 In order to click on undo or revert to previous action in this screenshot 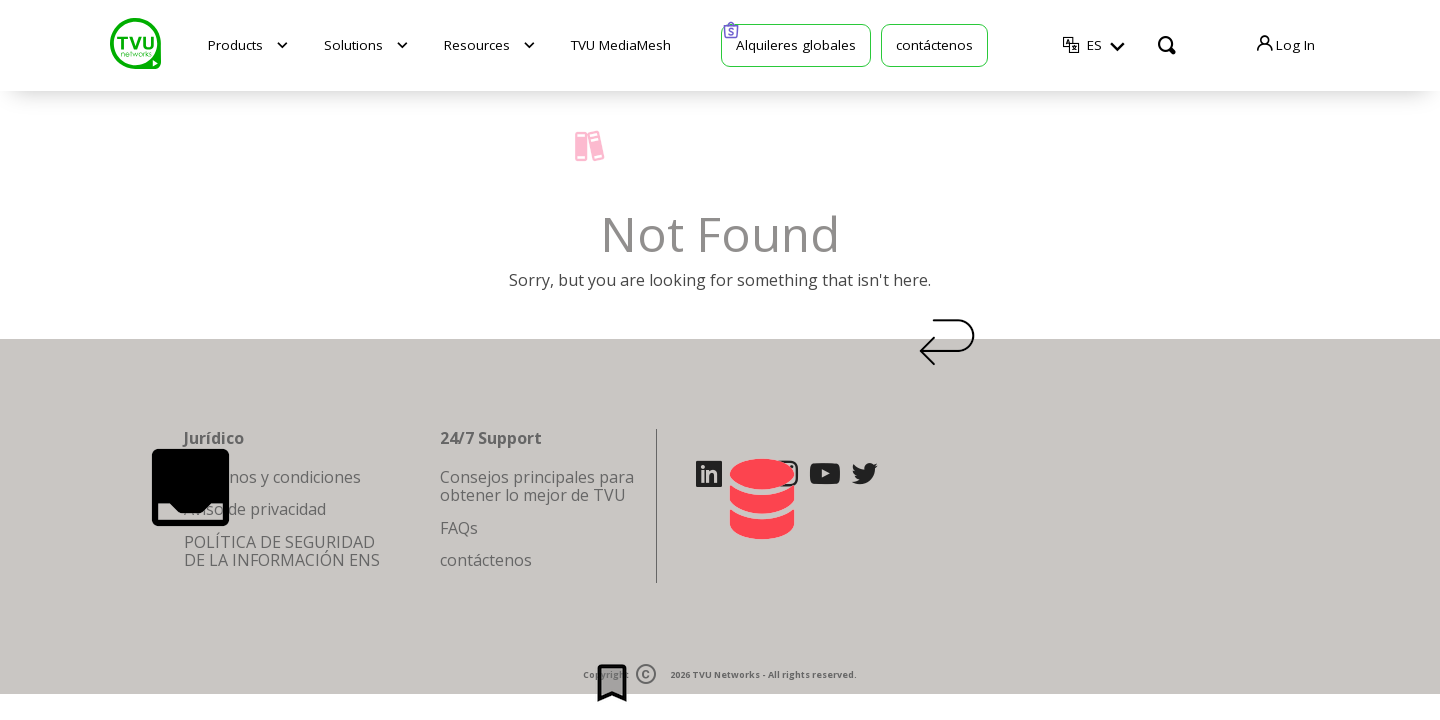, I will do `click(947, 340)`.